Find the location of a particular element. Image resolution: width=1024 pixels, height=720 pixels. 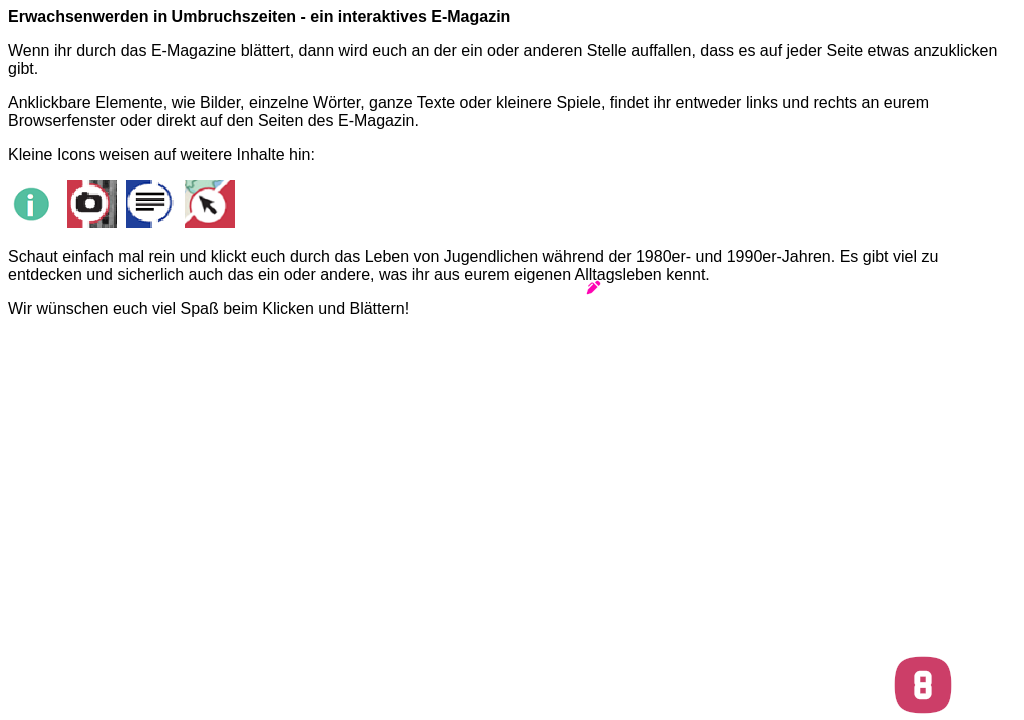

edit or modify content is located at coordinates (593, 287).